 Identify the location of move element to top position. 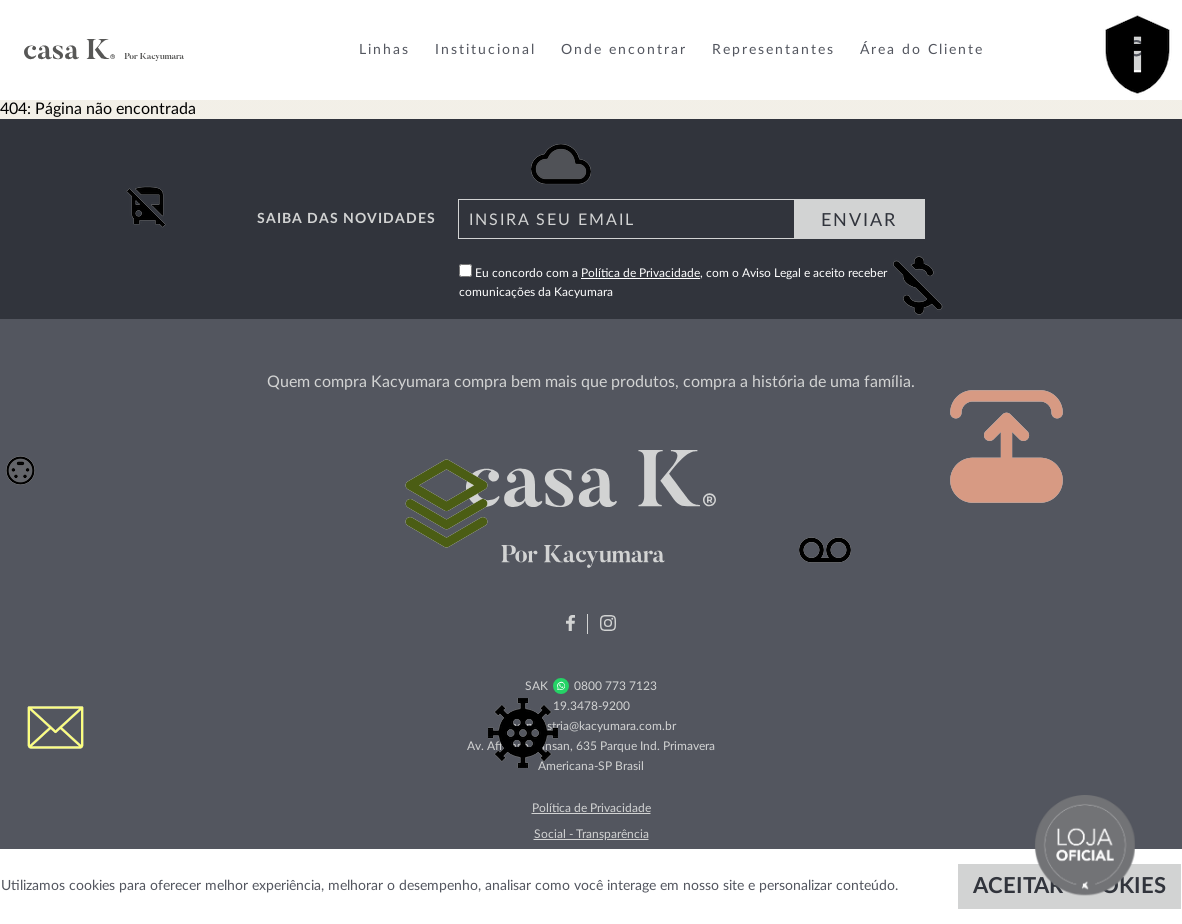
(1006, 446).